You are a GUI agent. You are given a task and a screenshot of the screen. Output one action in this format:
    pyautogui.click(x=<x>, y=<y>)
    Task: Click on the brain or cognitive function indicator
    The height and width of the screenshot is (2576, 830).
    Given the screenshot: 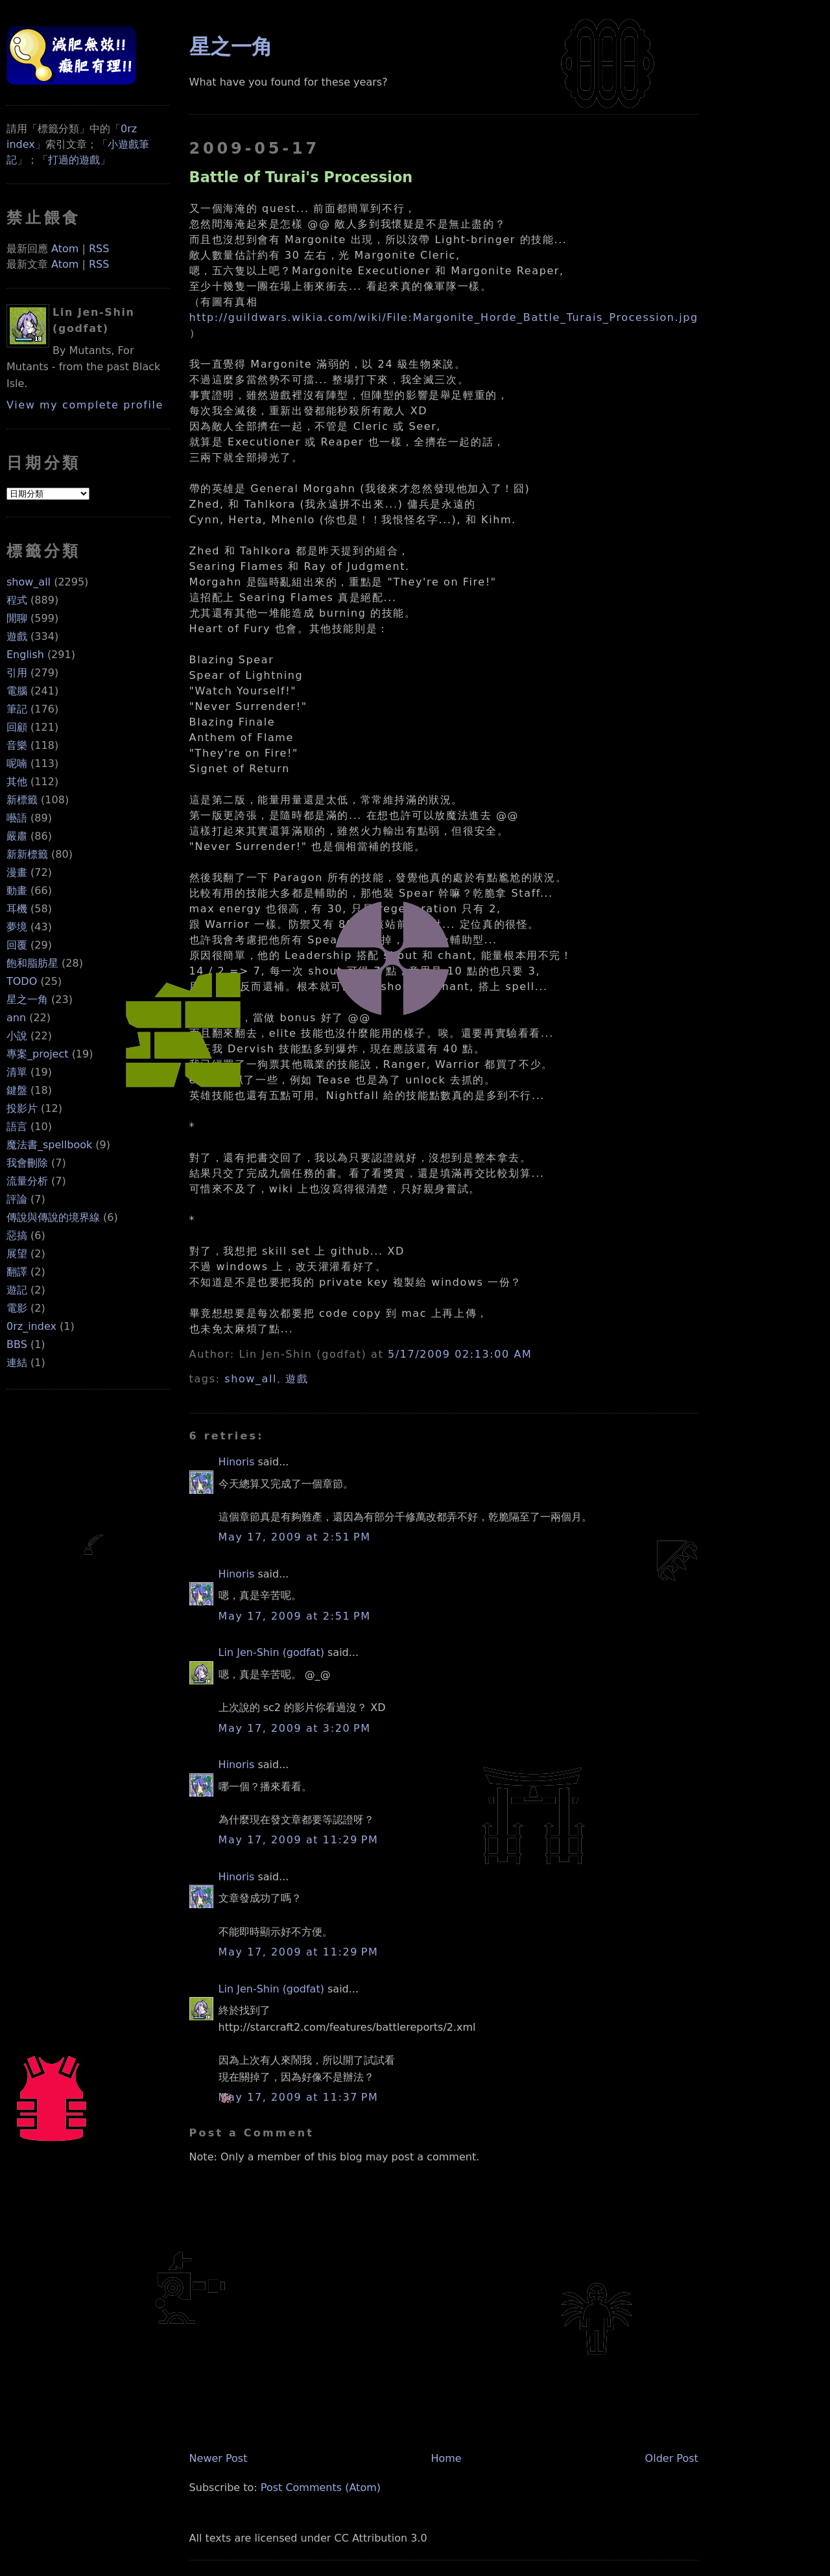 What is the action you would take?
    pyautogui.click(x=608, y=64)
    